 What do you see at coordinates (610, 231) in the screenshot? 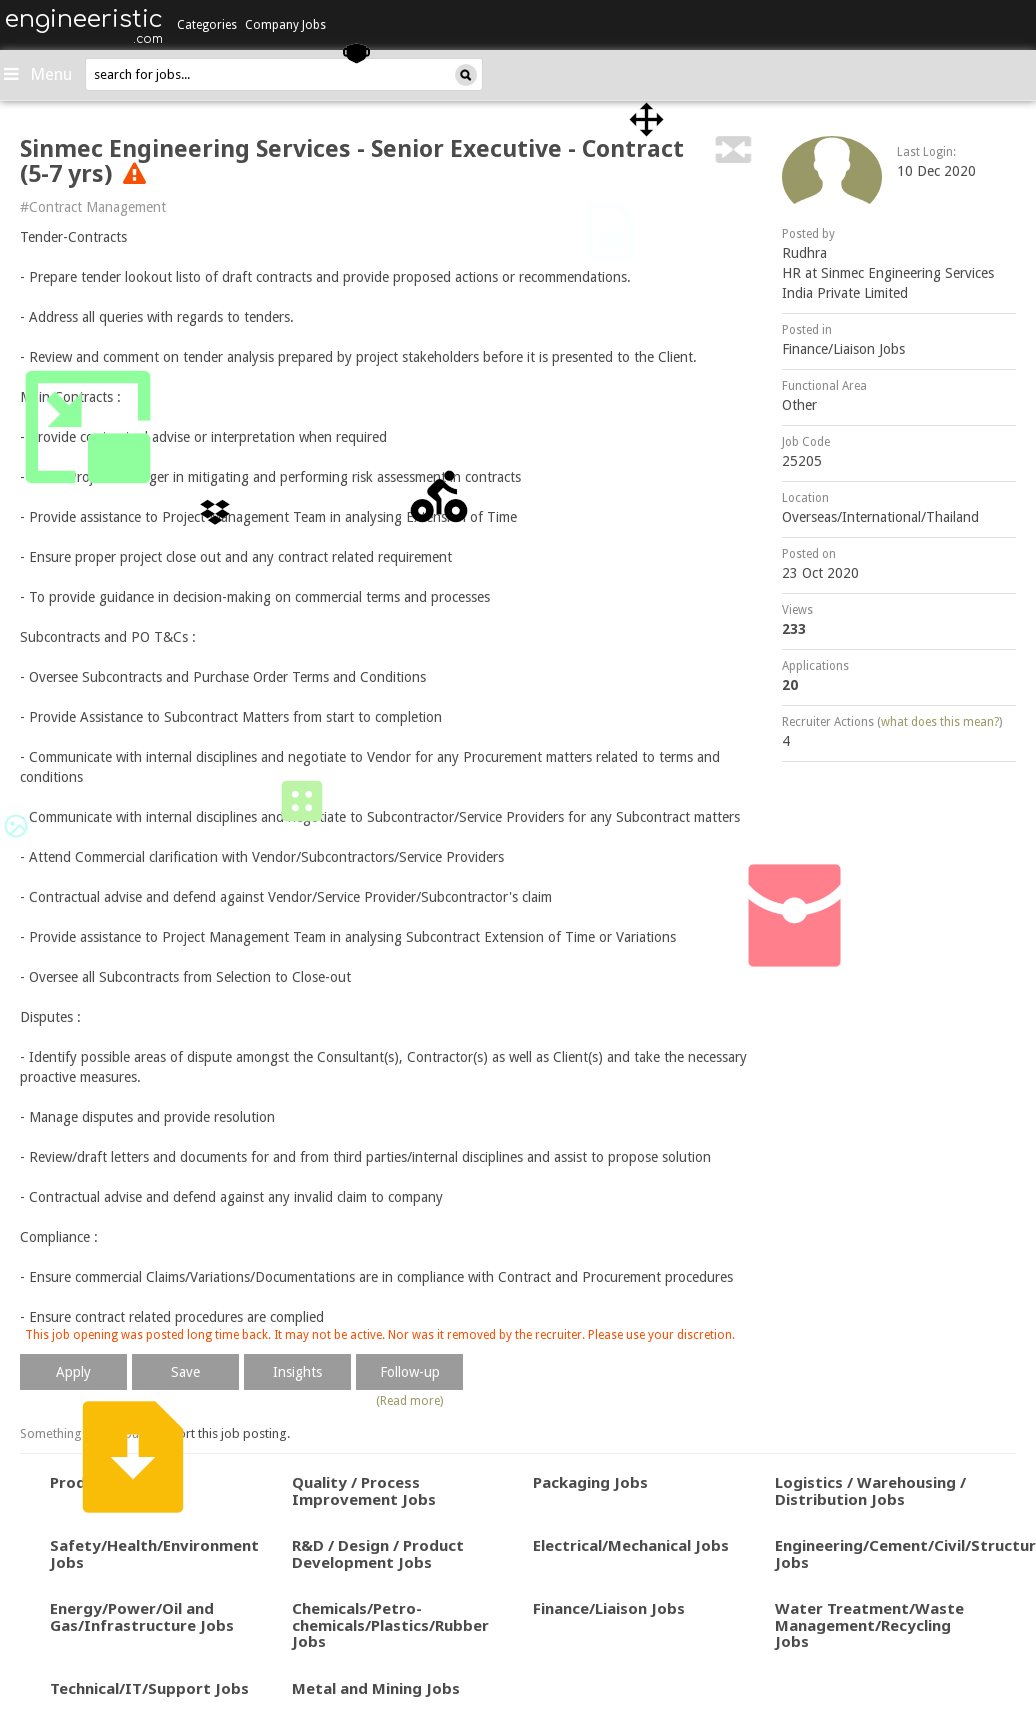
I see `manage sim card settings` at bounding box center [610, 231].